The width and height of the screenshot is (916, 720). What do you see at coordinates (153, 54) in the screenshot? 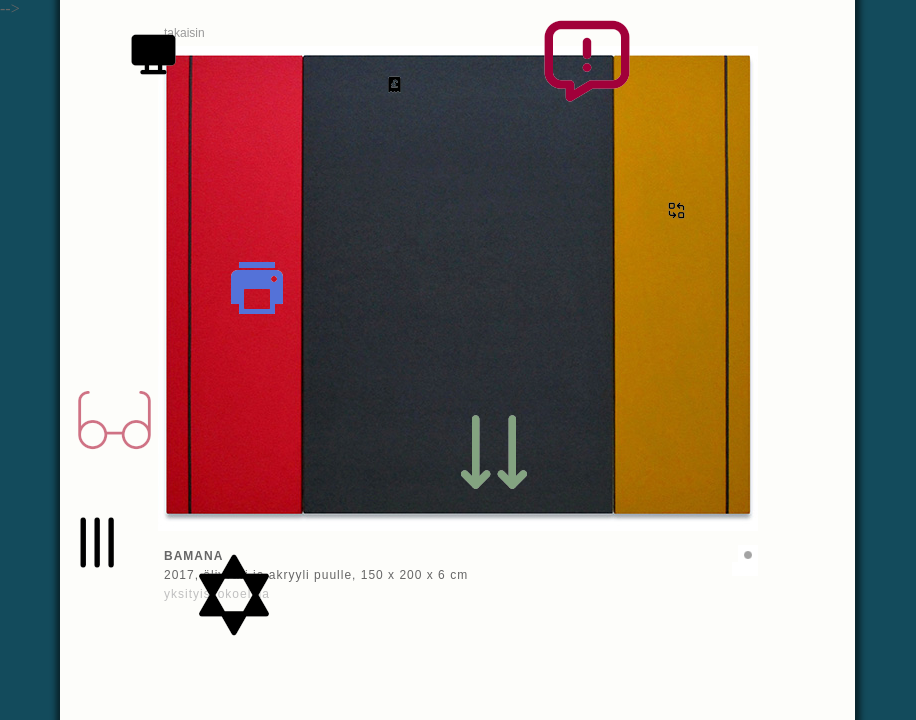
I see `switch to desktop view` at bounding box center [153, 54].